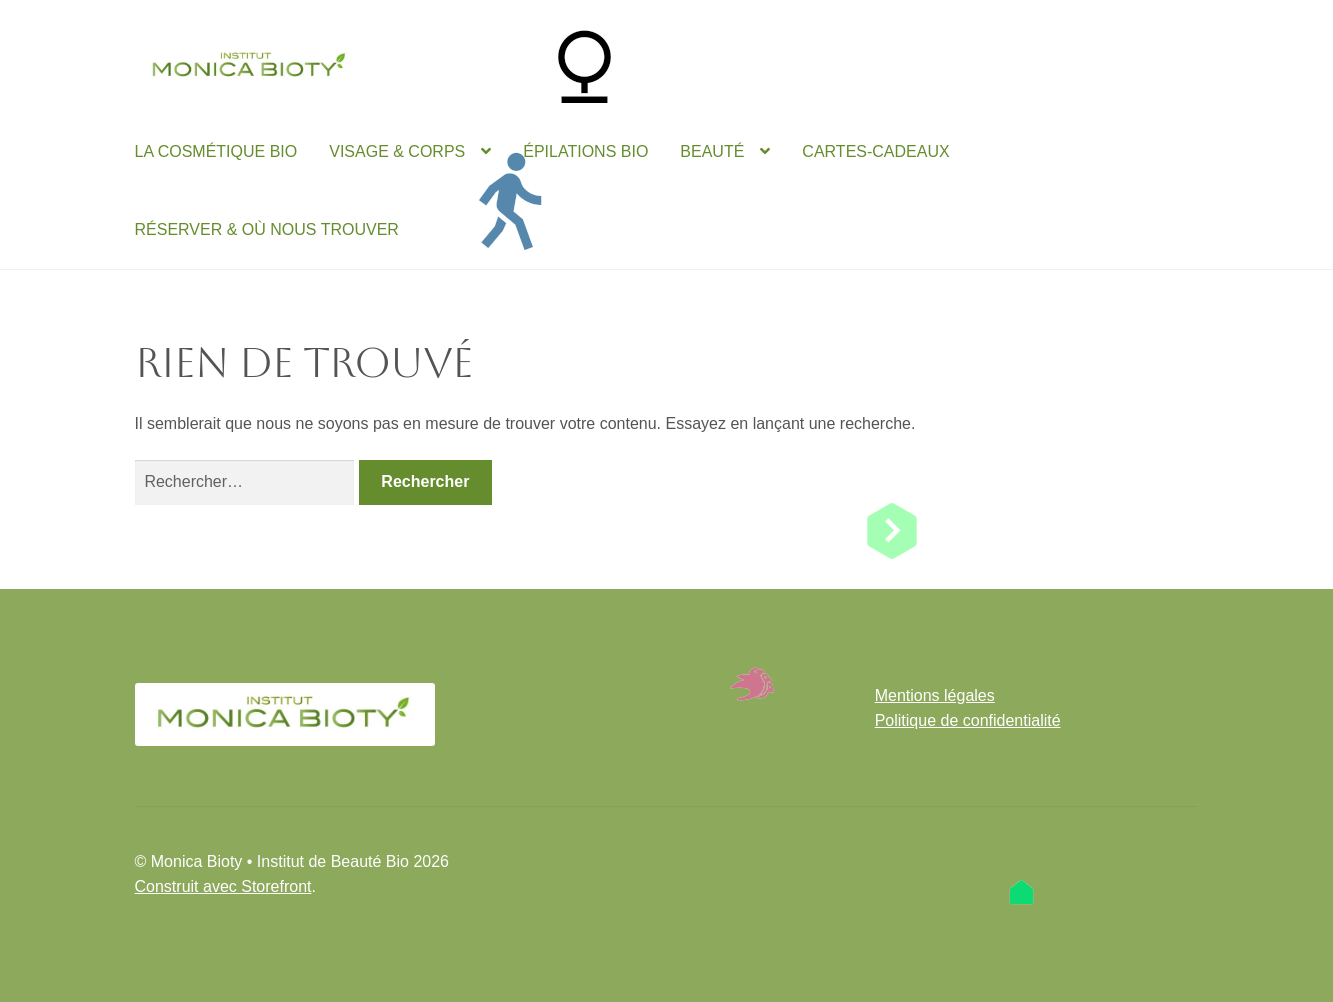 This screenshot has height=1002, width=1333. I want to click on select walking directions, so click(509, 200).